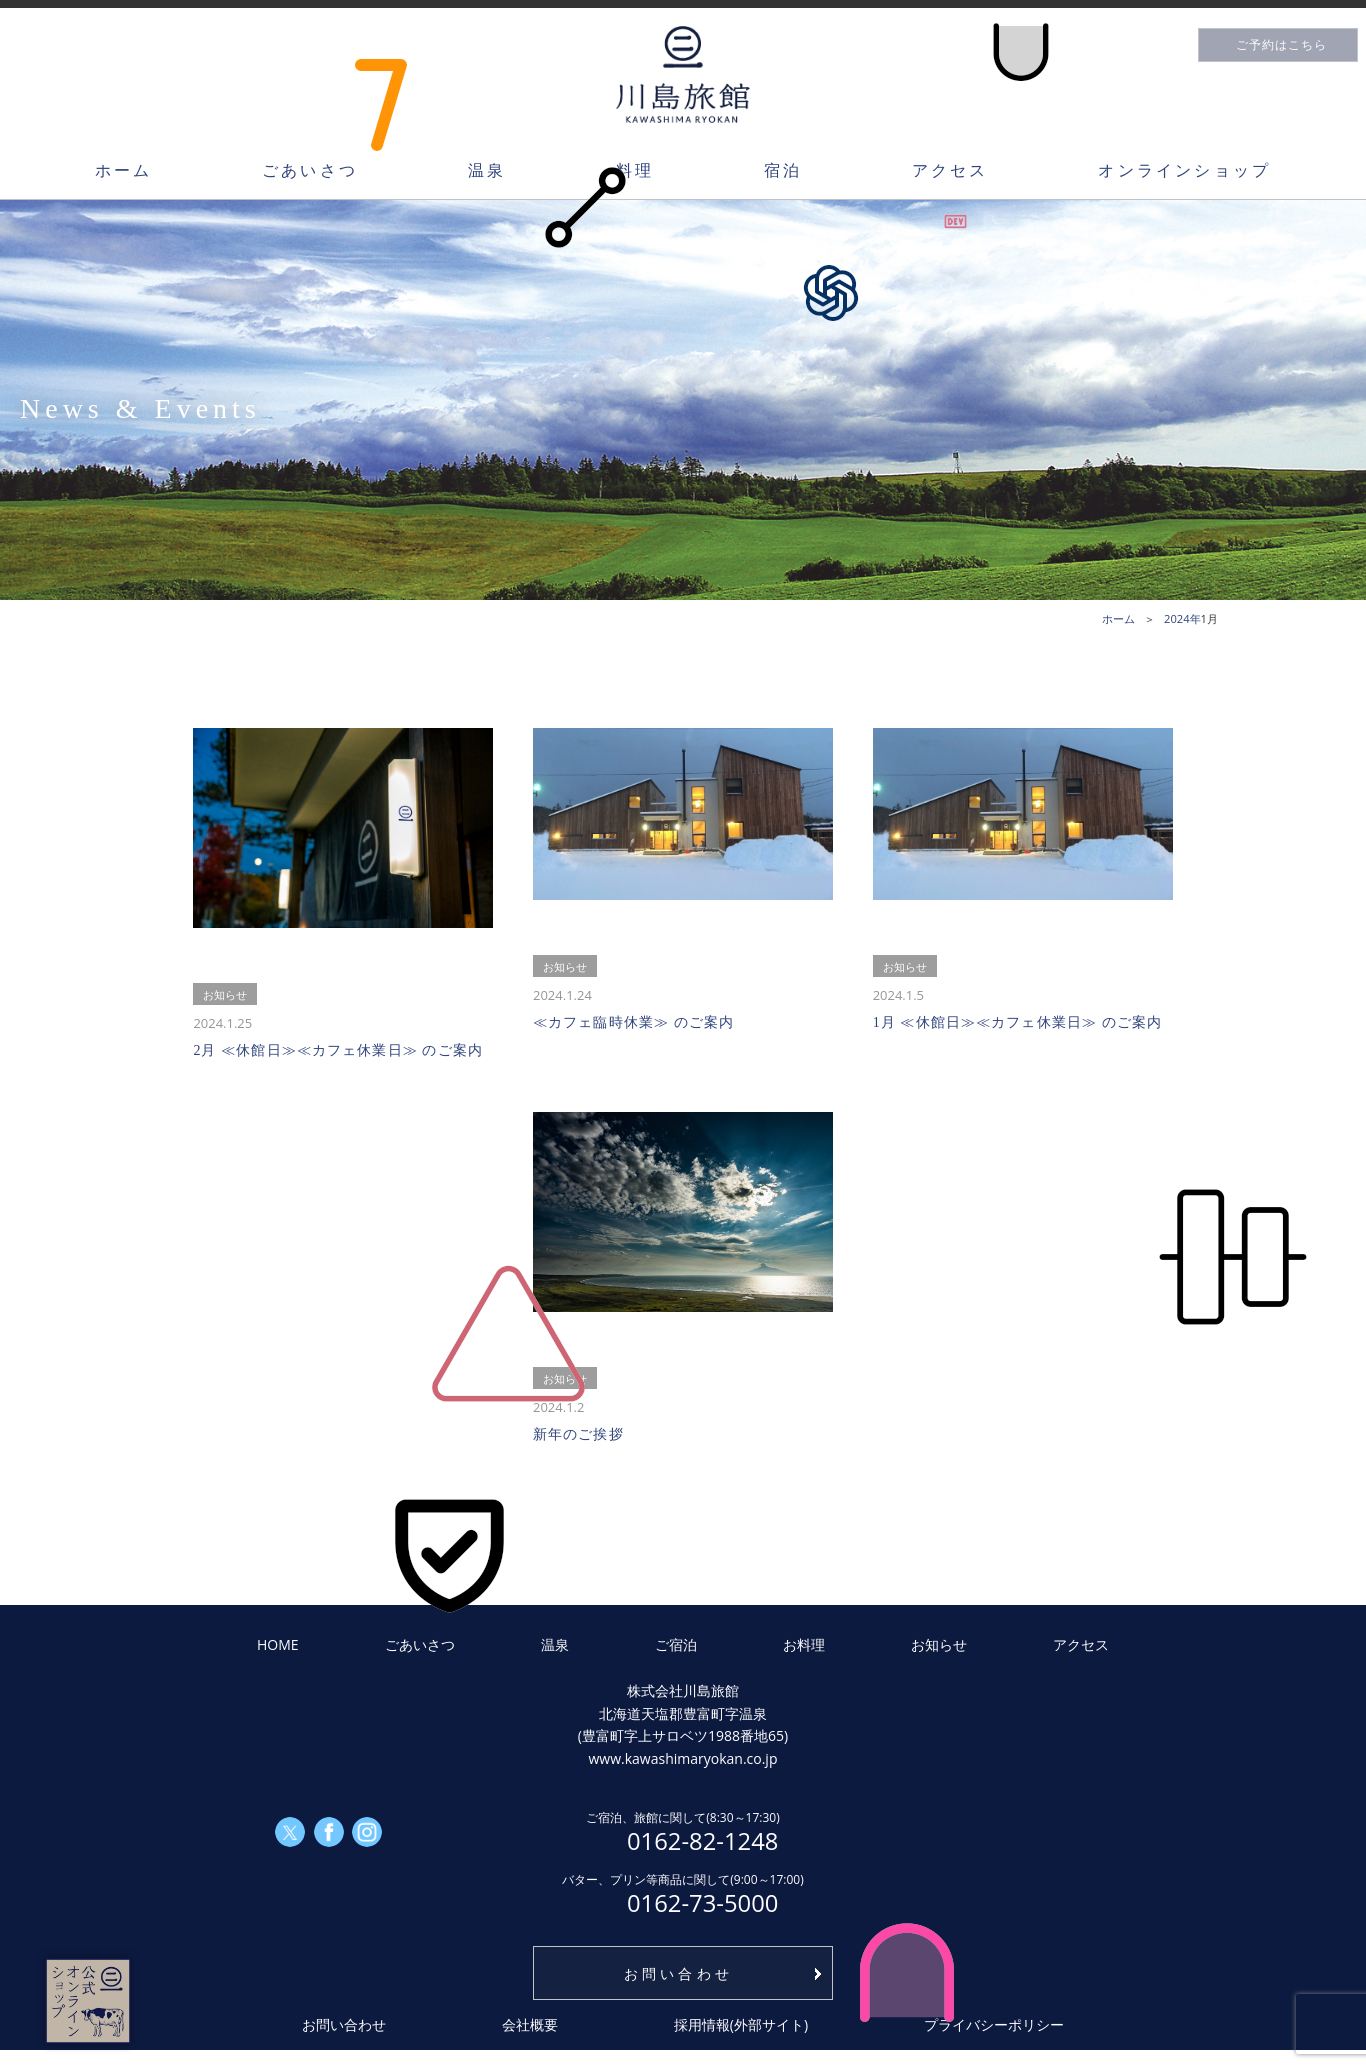 This screenshot has width=1366, height=2068. What do you see at coordinates (831, 293) in the screenshot?
I see `open OpenAI or ChatGPT app` at bounding box center [831, 293].